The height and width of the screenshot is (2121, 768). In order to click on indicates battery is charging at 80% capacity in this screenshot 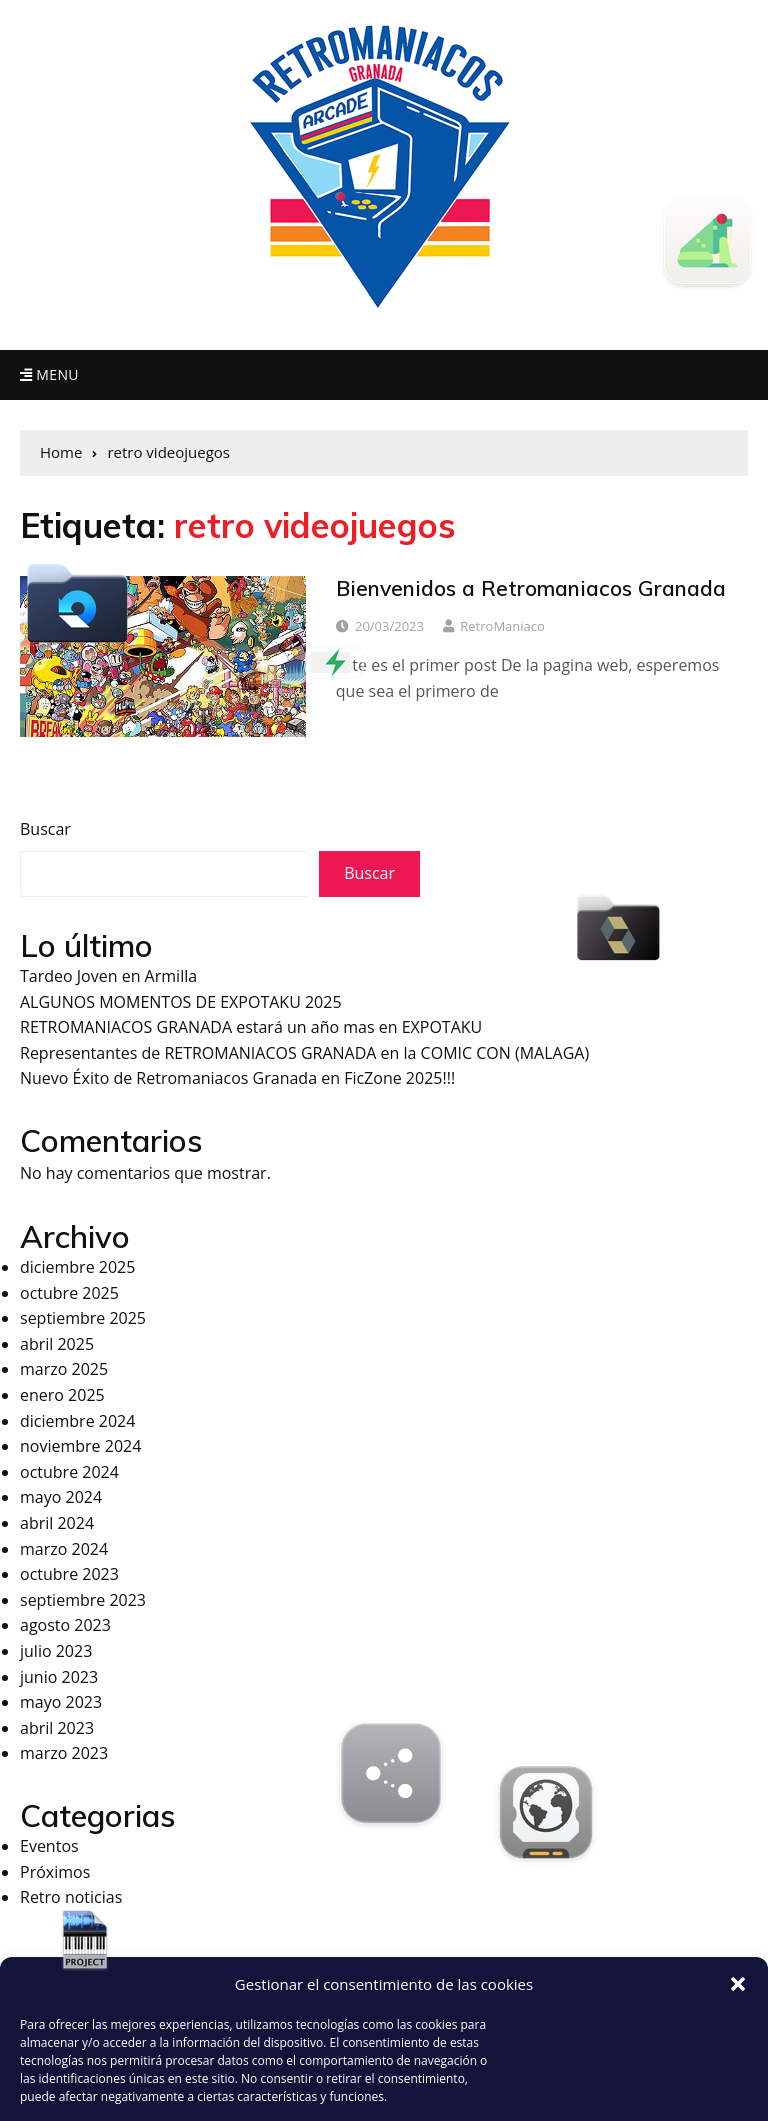, I will do `click(337, 662)`.